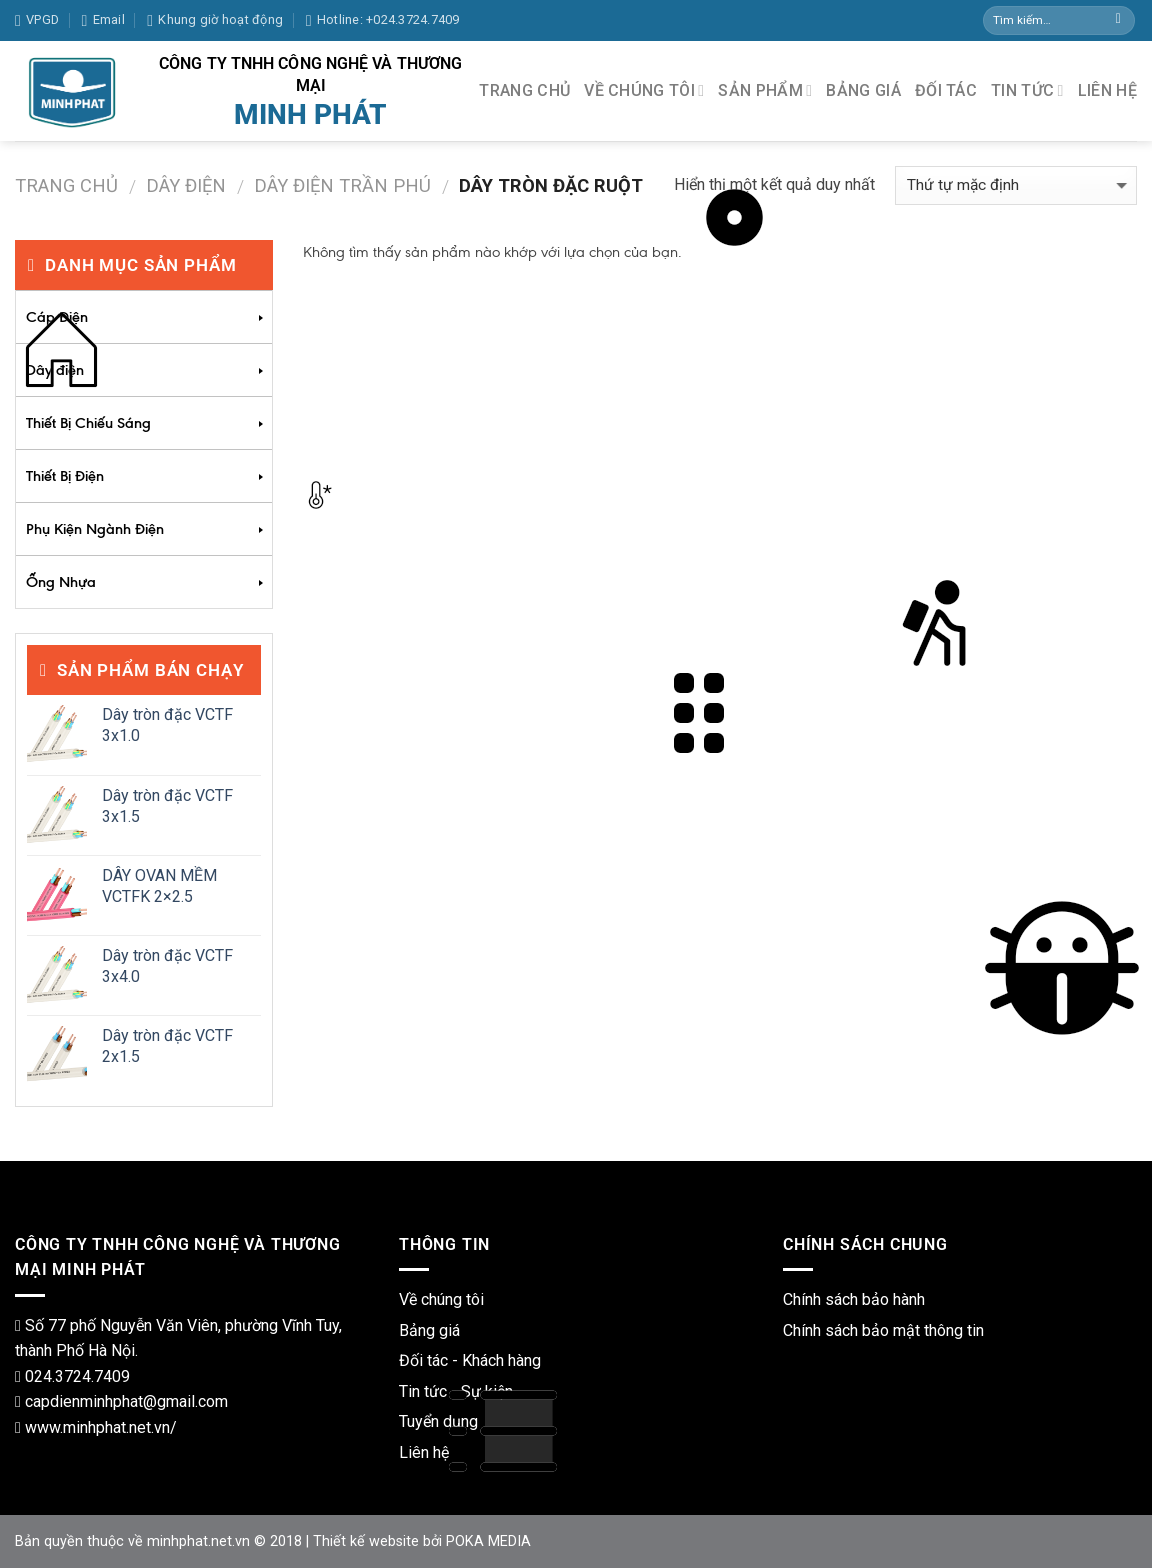  Describe the element at coordinates (317, 495) in the screenshot. I see `indicates low temperature or cold conditions` at that location.